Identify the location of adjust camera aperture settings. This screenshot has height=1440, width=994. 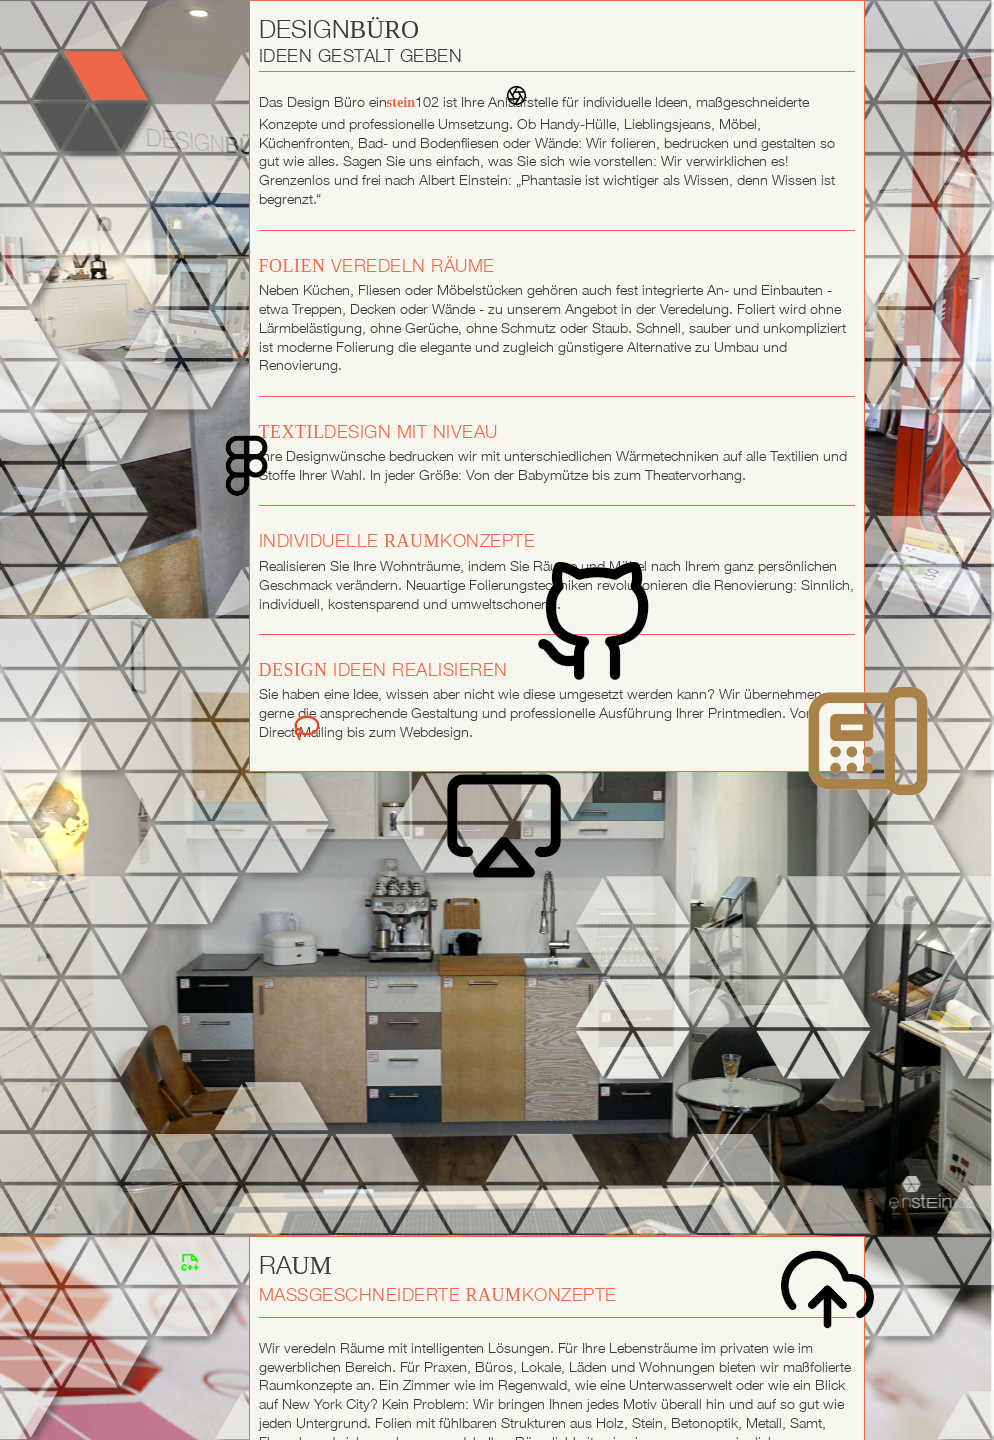
(516, 95).